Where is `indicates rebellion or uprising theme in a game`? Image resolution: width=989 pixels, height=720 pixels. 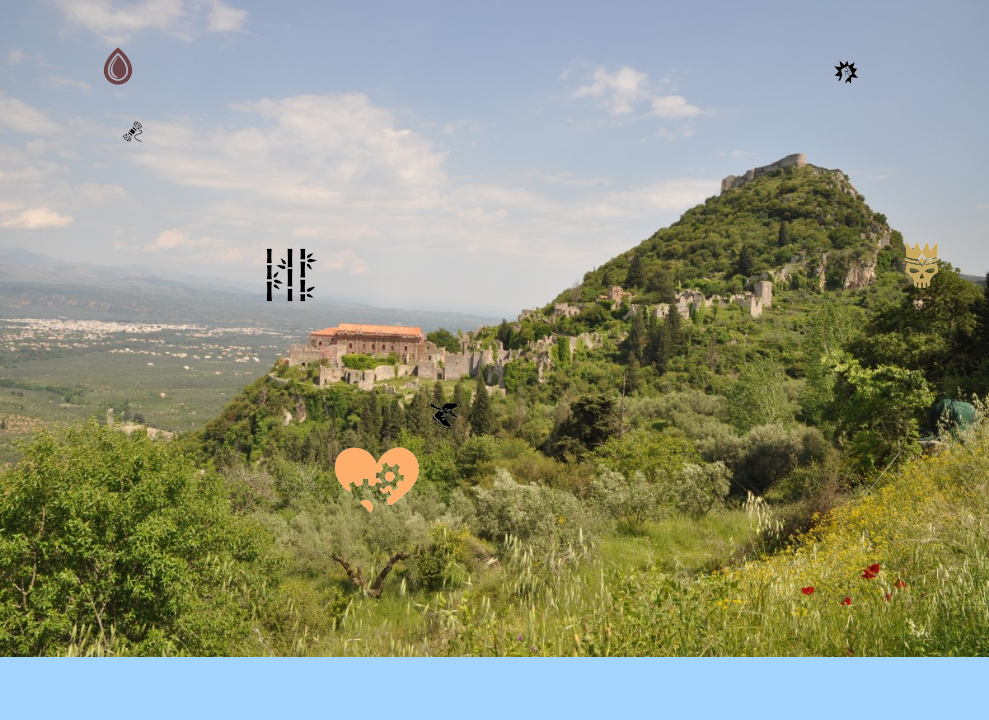
indicates rebellion or uprising theme in a game is located at coordinates (846, 72).